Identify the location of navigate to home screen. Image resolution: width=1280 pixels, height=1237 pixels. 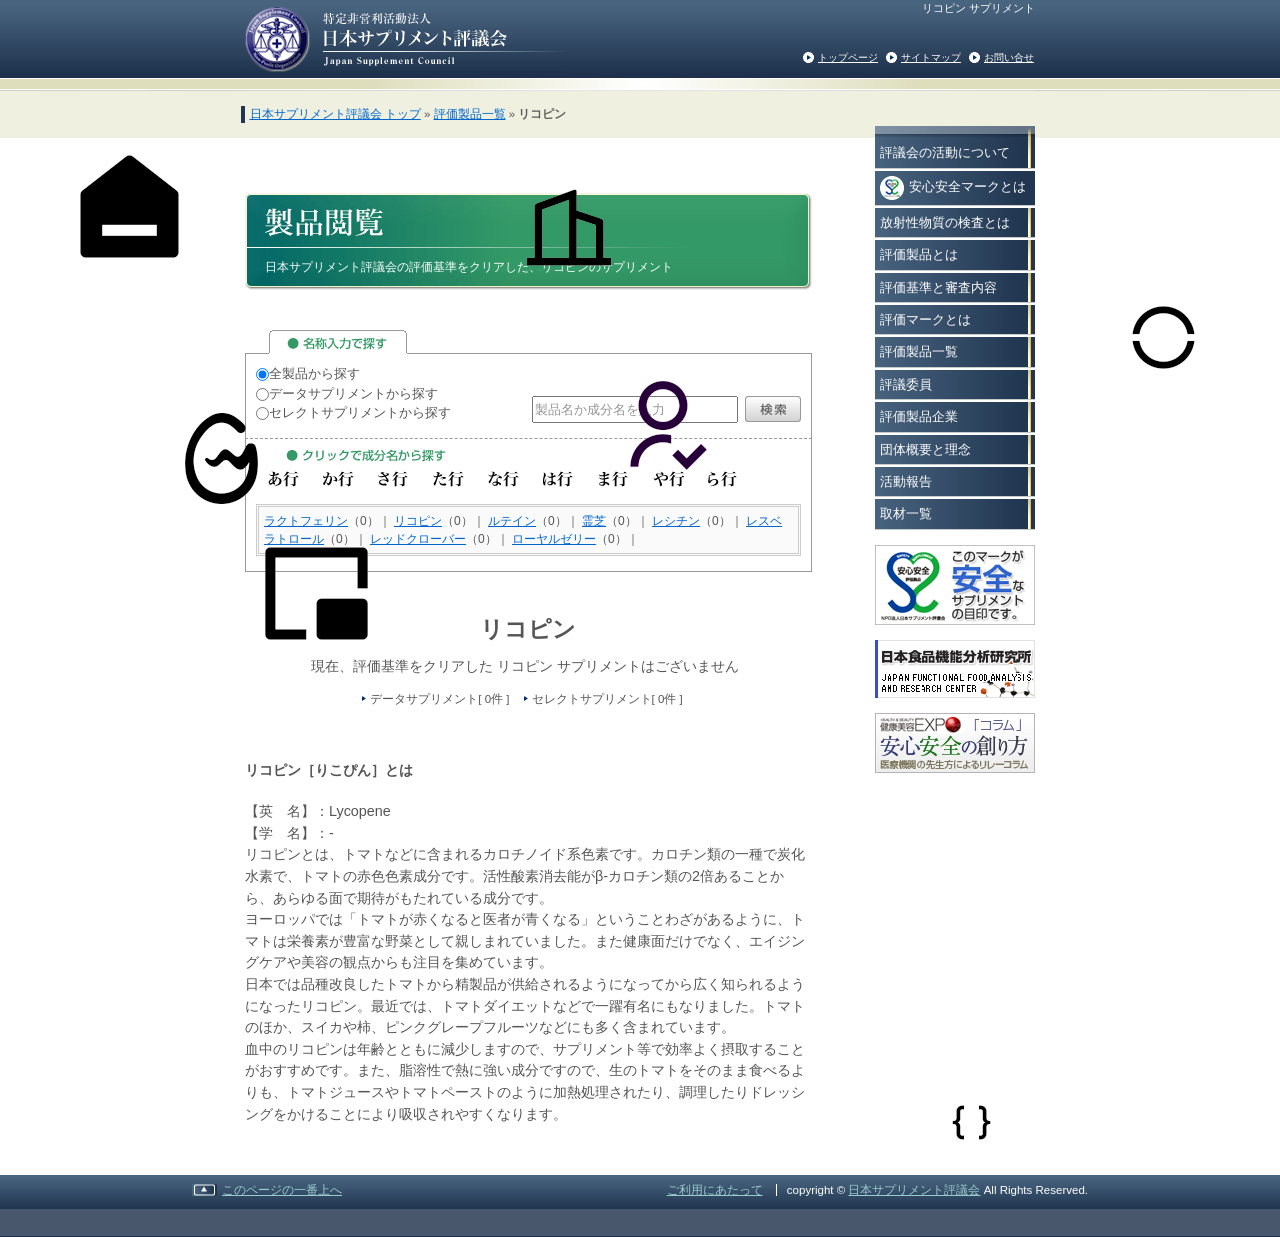
(129, 208).